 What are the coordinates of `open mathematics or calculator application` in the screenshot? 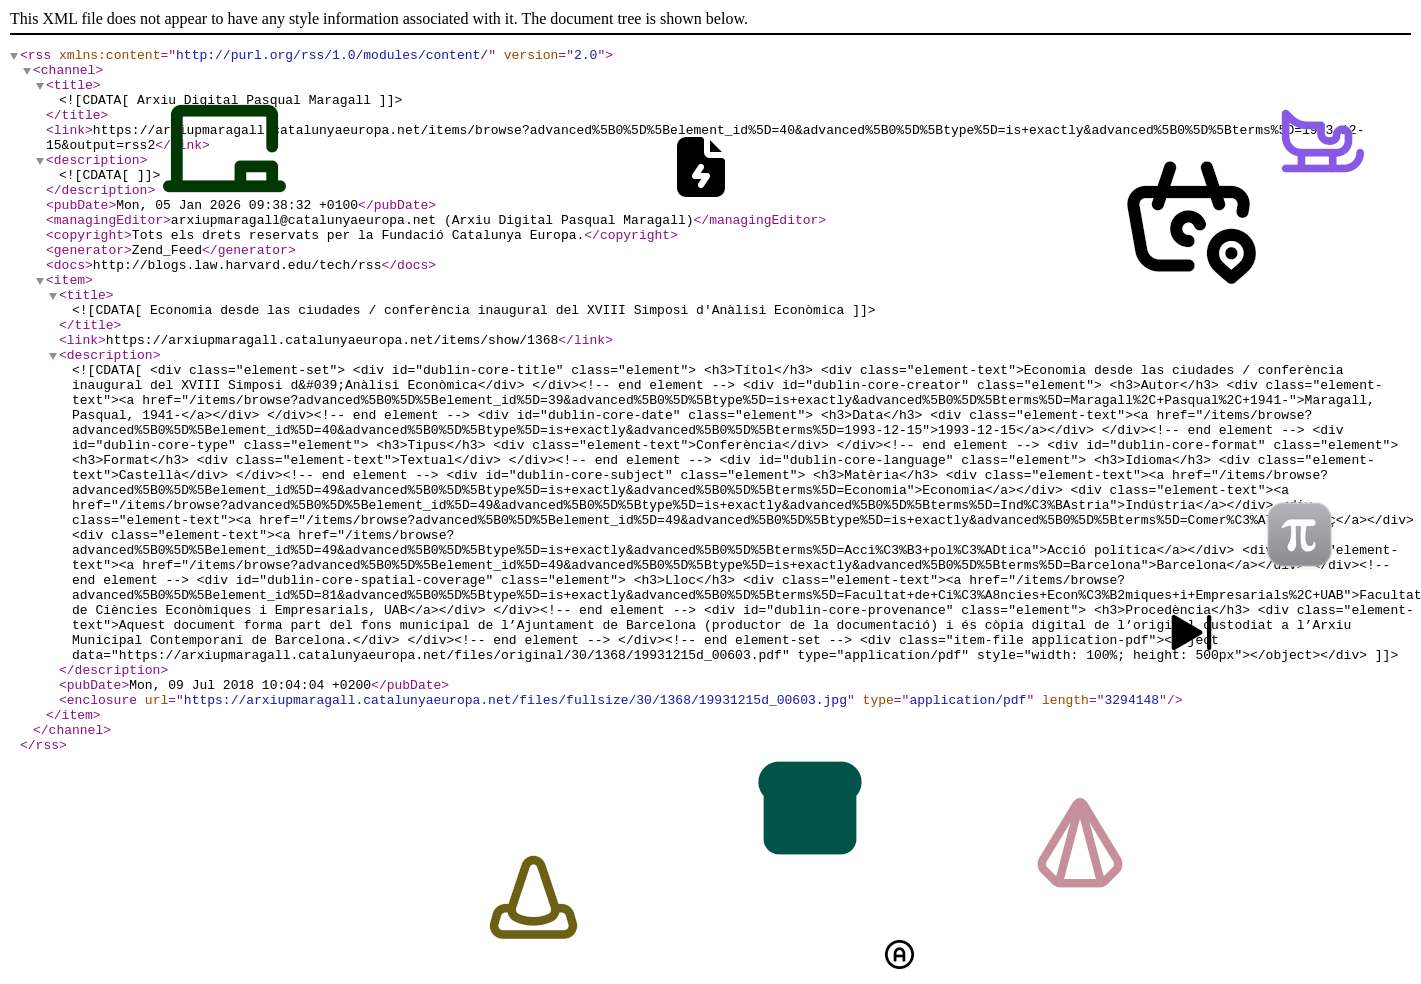 It's located at (1299, 534).